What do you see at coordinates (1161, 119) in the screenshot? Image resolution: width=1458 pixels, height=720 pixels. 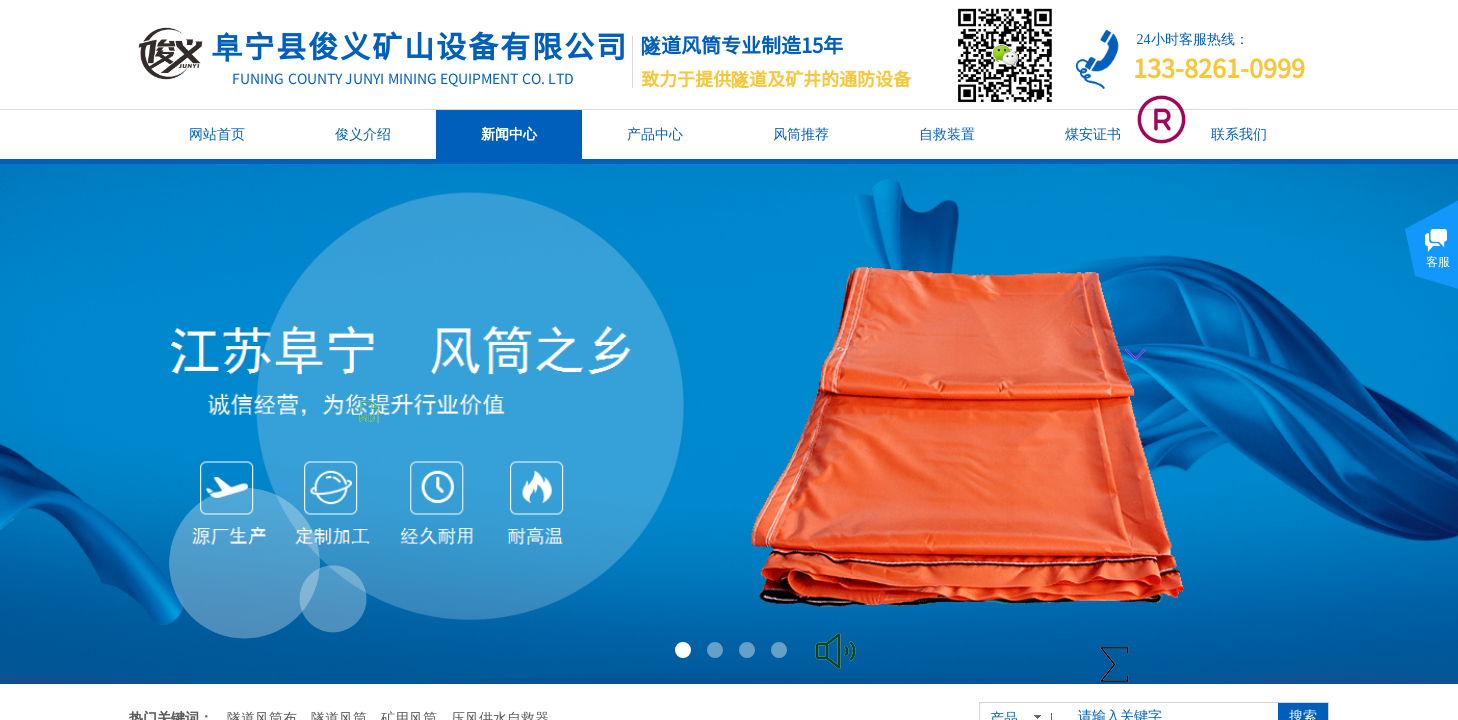 I see `indicates registered trademark status` at bounding box center [1161, 119].